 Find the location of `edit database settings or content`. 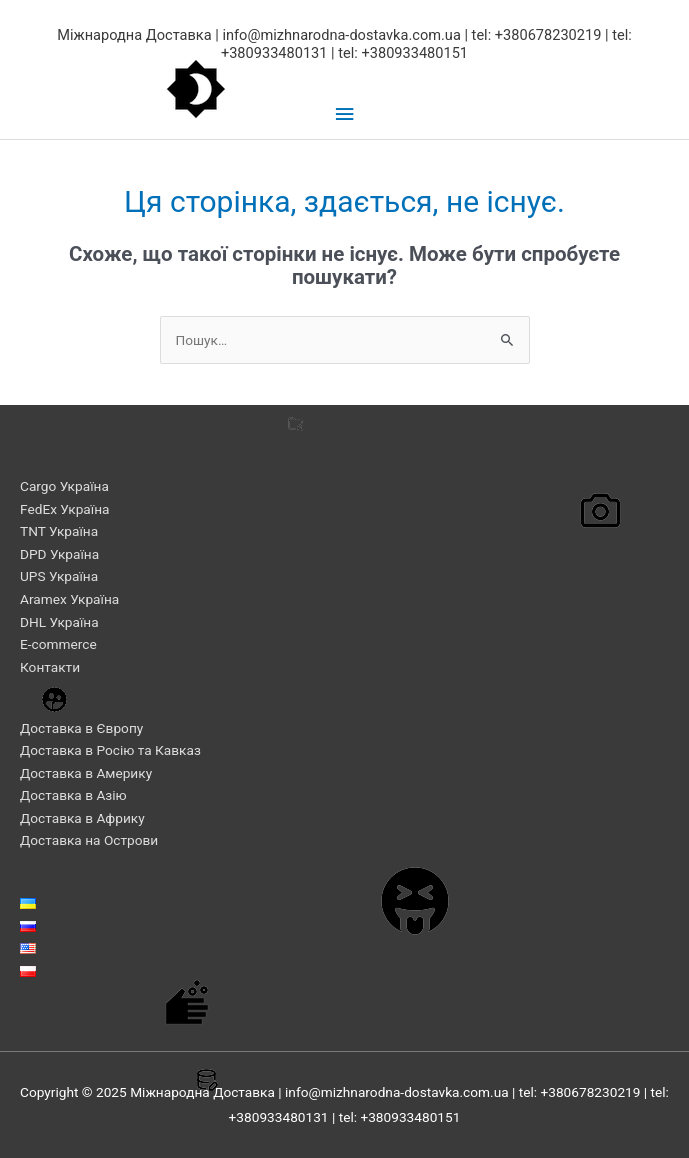

edit database settings or content is located at coordinates (206, 1079).